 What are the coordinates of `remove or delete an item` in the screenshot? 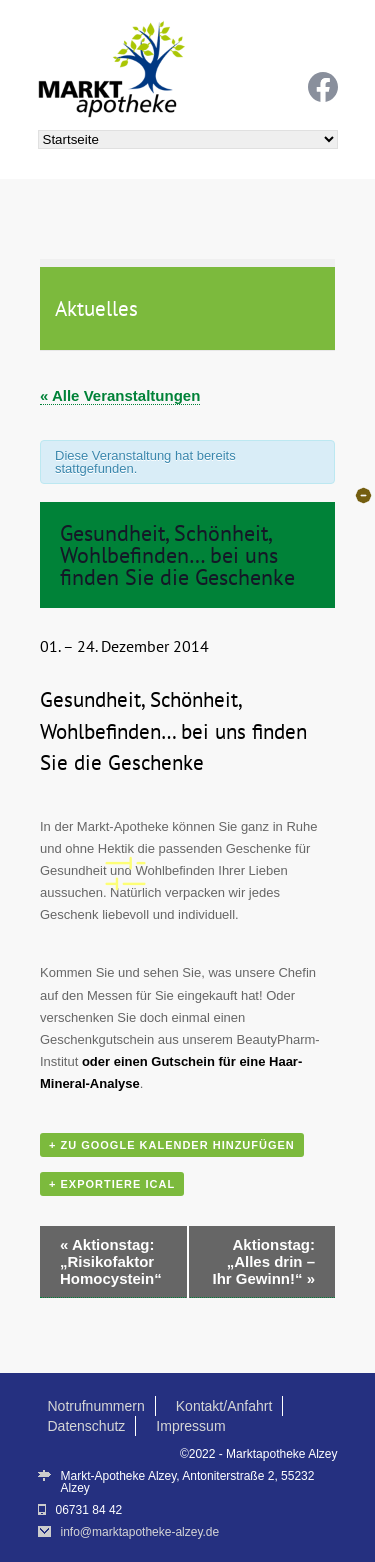 It's located at (363, 495).